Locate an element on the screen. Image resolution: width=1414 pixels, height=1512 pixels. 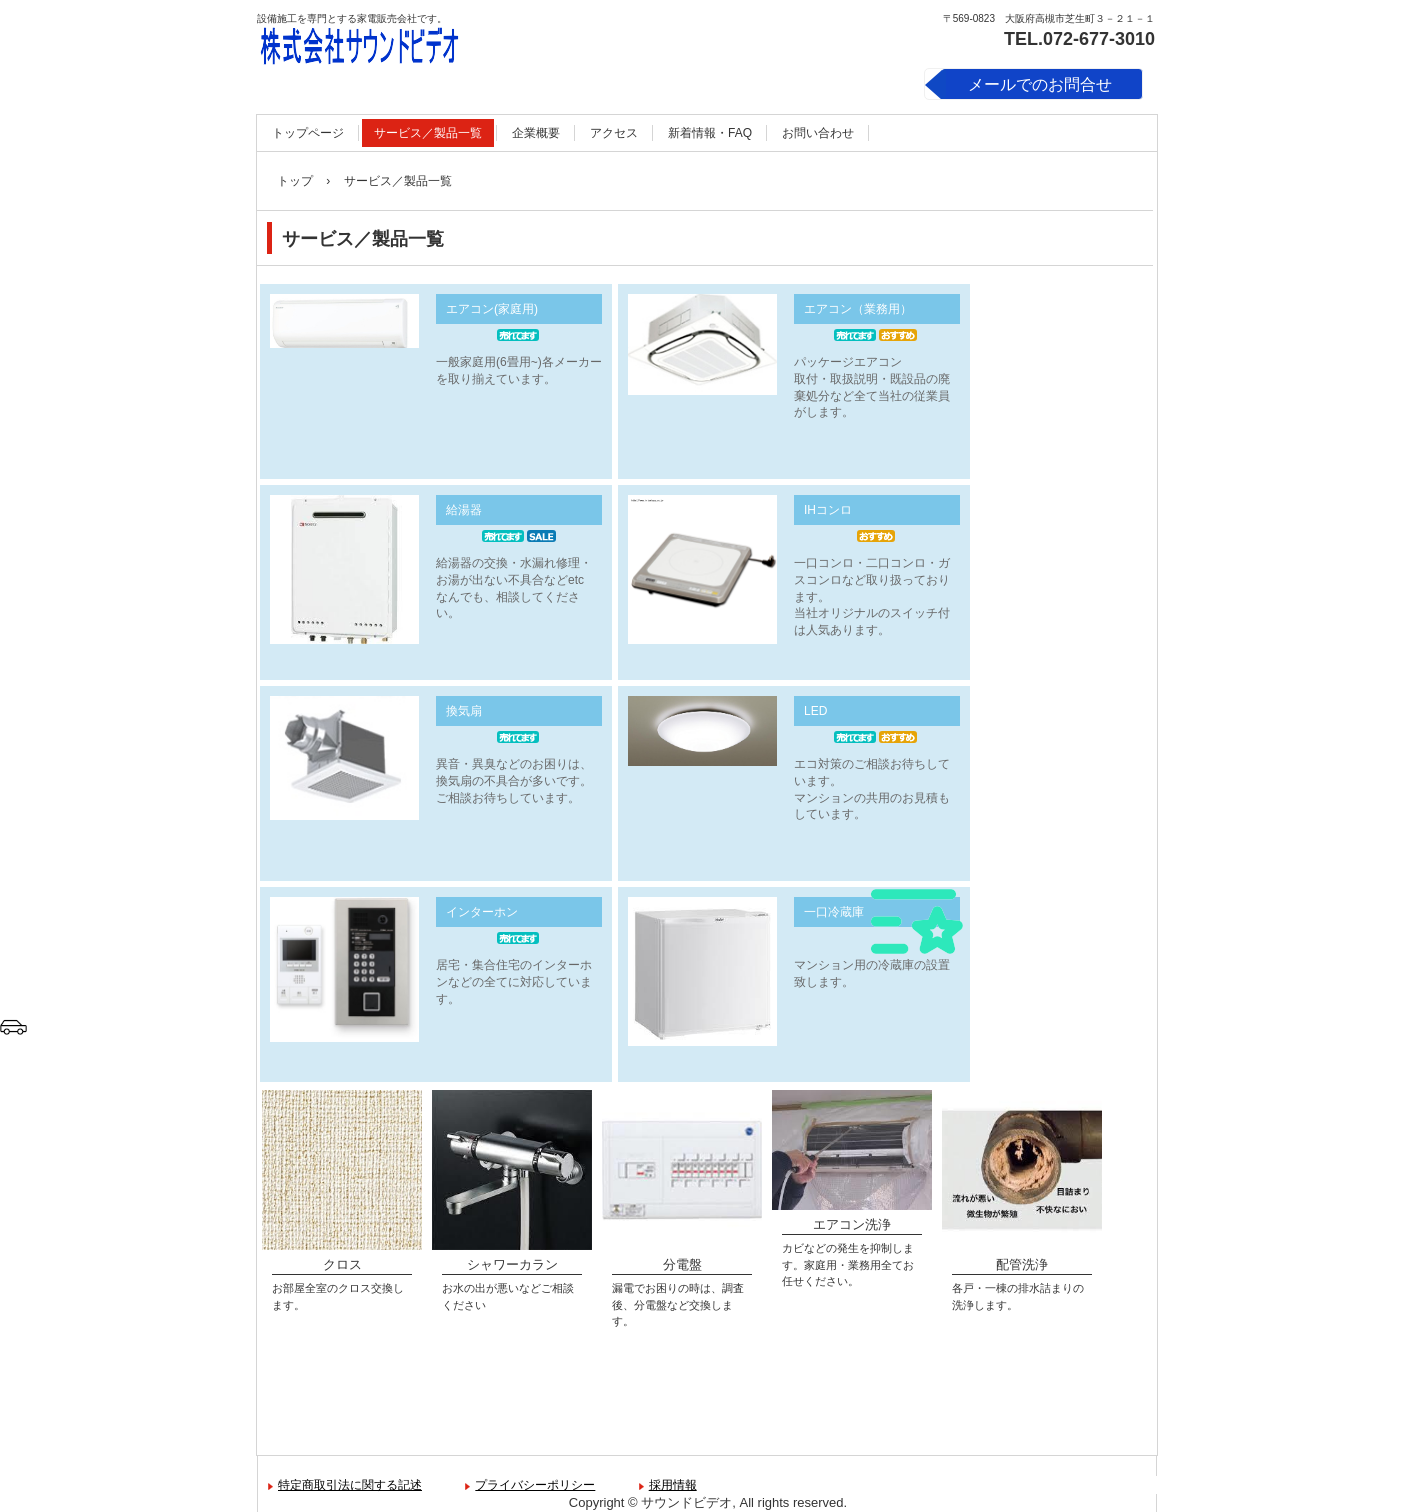
access vehicle or car-related settings is located at coordinates (13, 1026).